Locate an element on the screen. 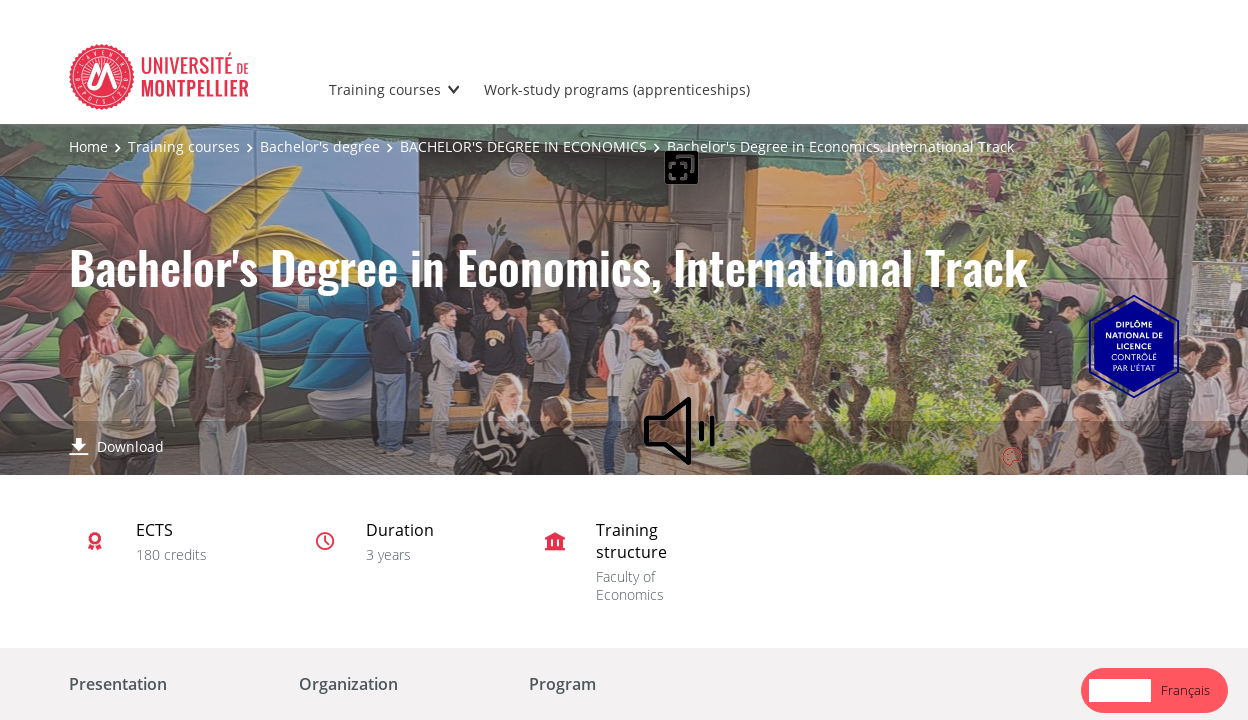  customize theme or color settings is located at coordinates (1012, 457).